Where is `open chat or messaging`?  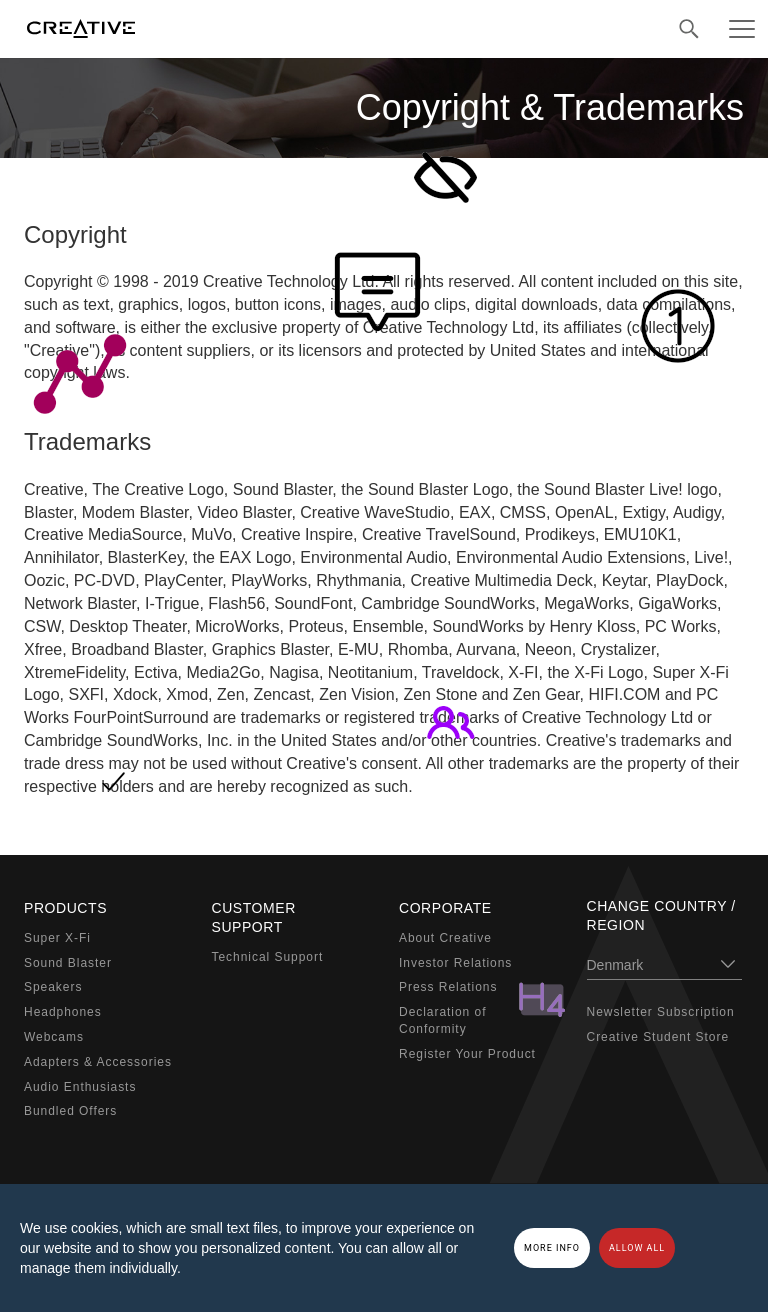
open chat or messaging is located at coordinates (377, 288).